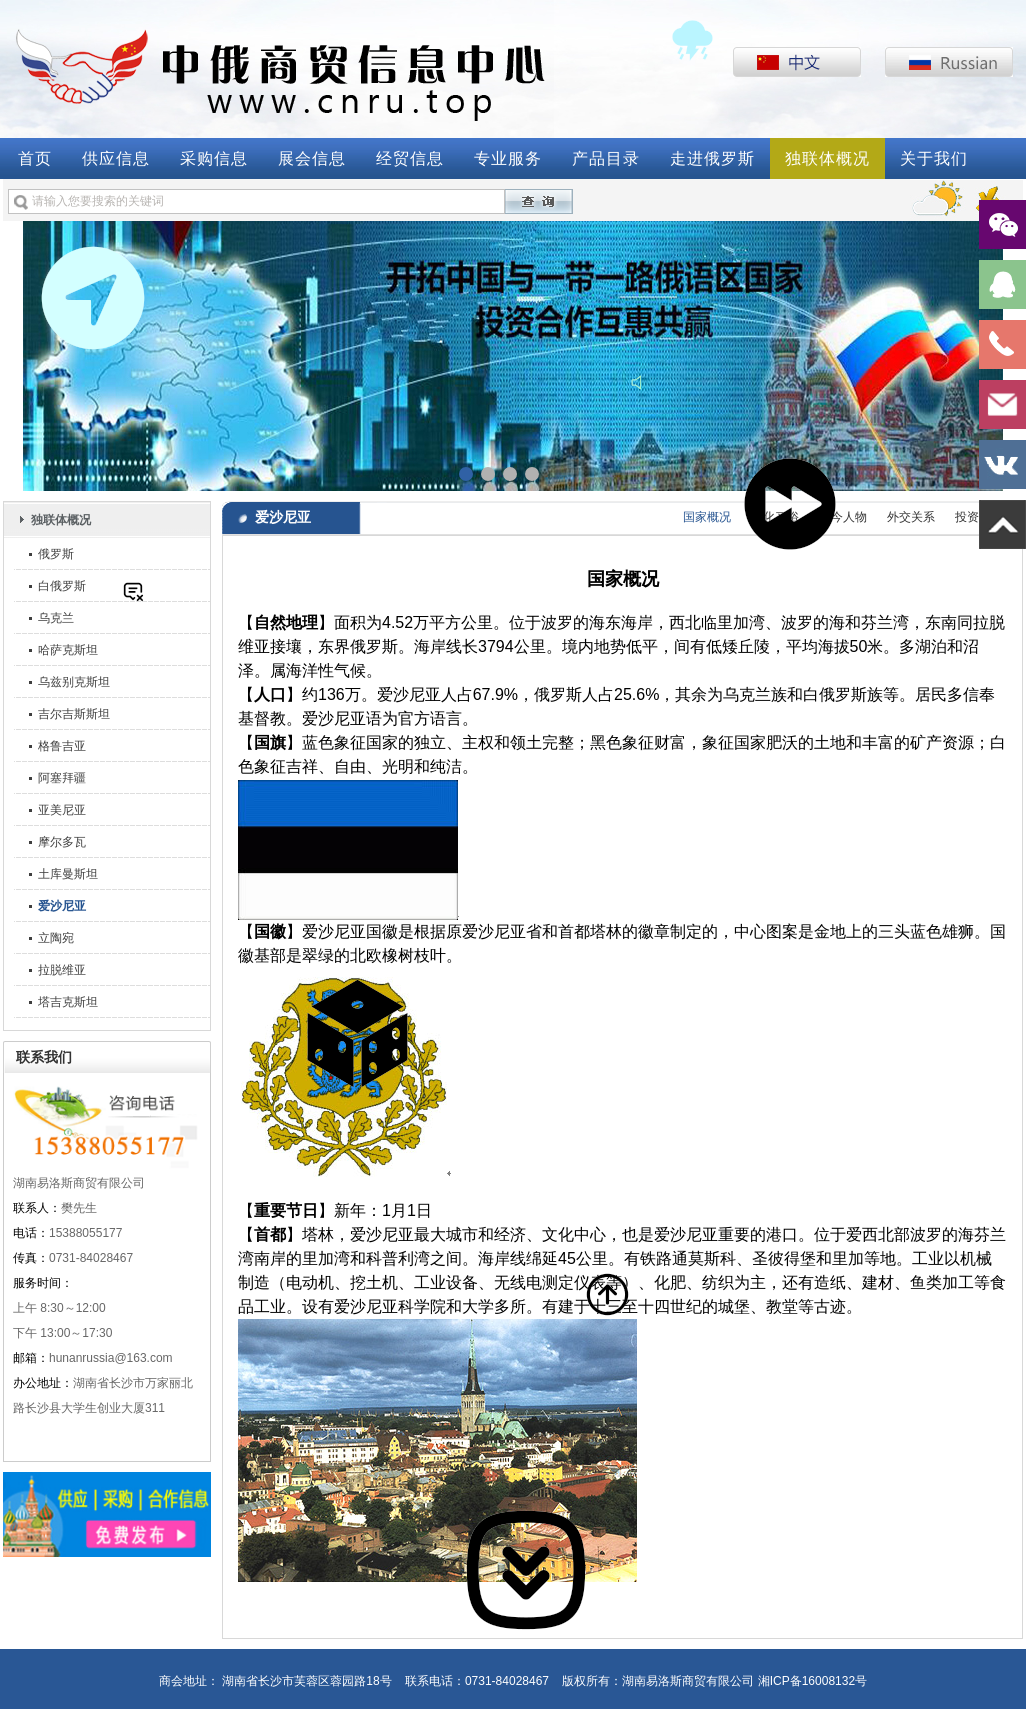  I want to click on expand content or show more items below, so click(526, 1570).